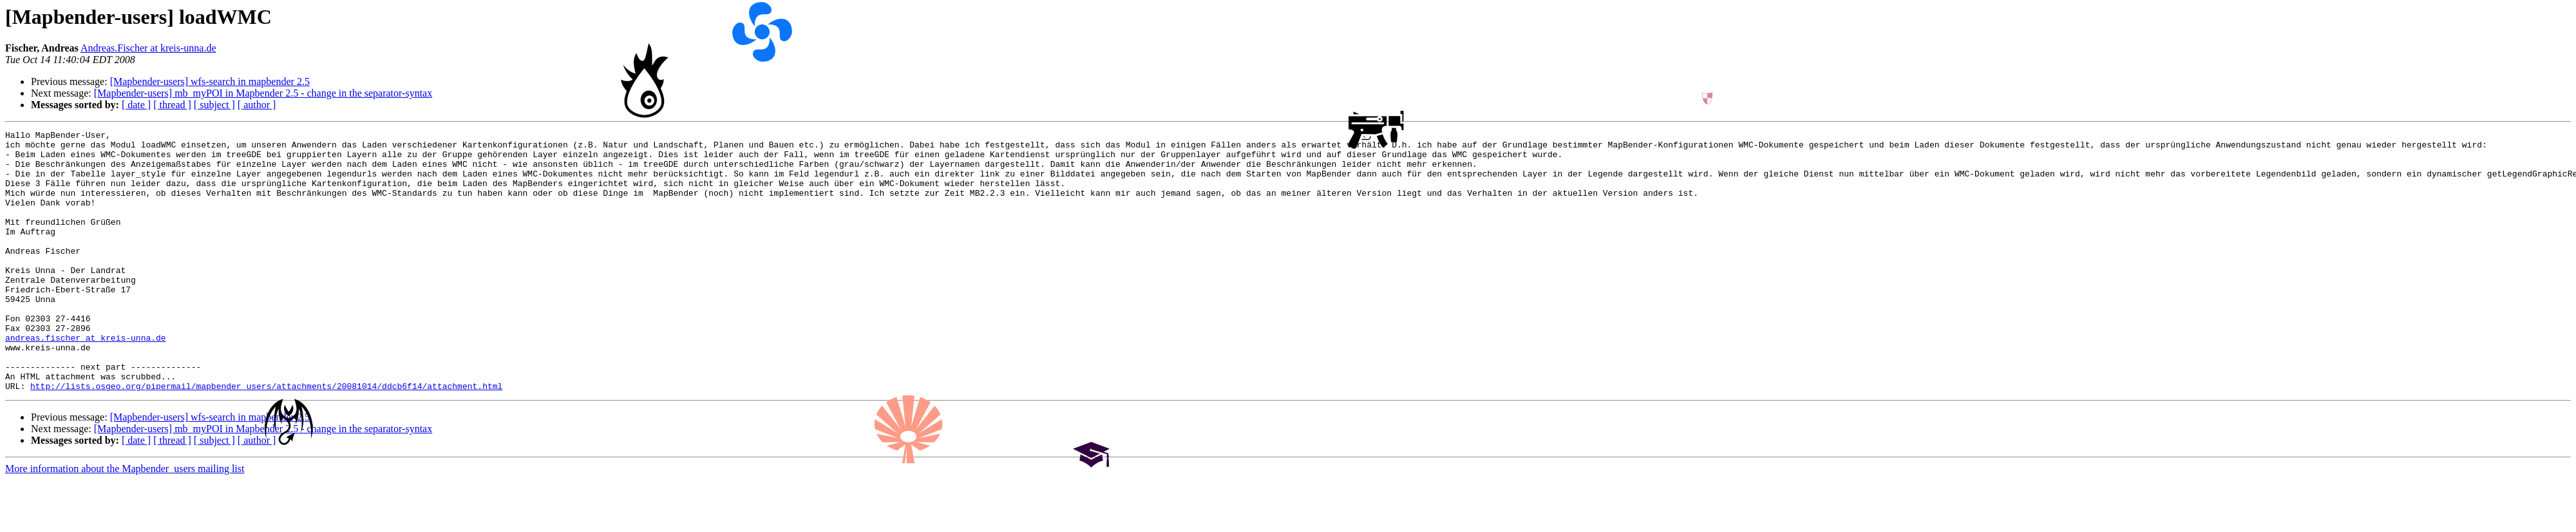 The height and width of the screenshot is (532, 2576). I want to click on indicates verified or protected status, so click(1707, 99).